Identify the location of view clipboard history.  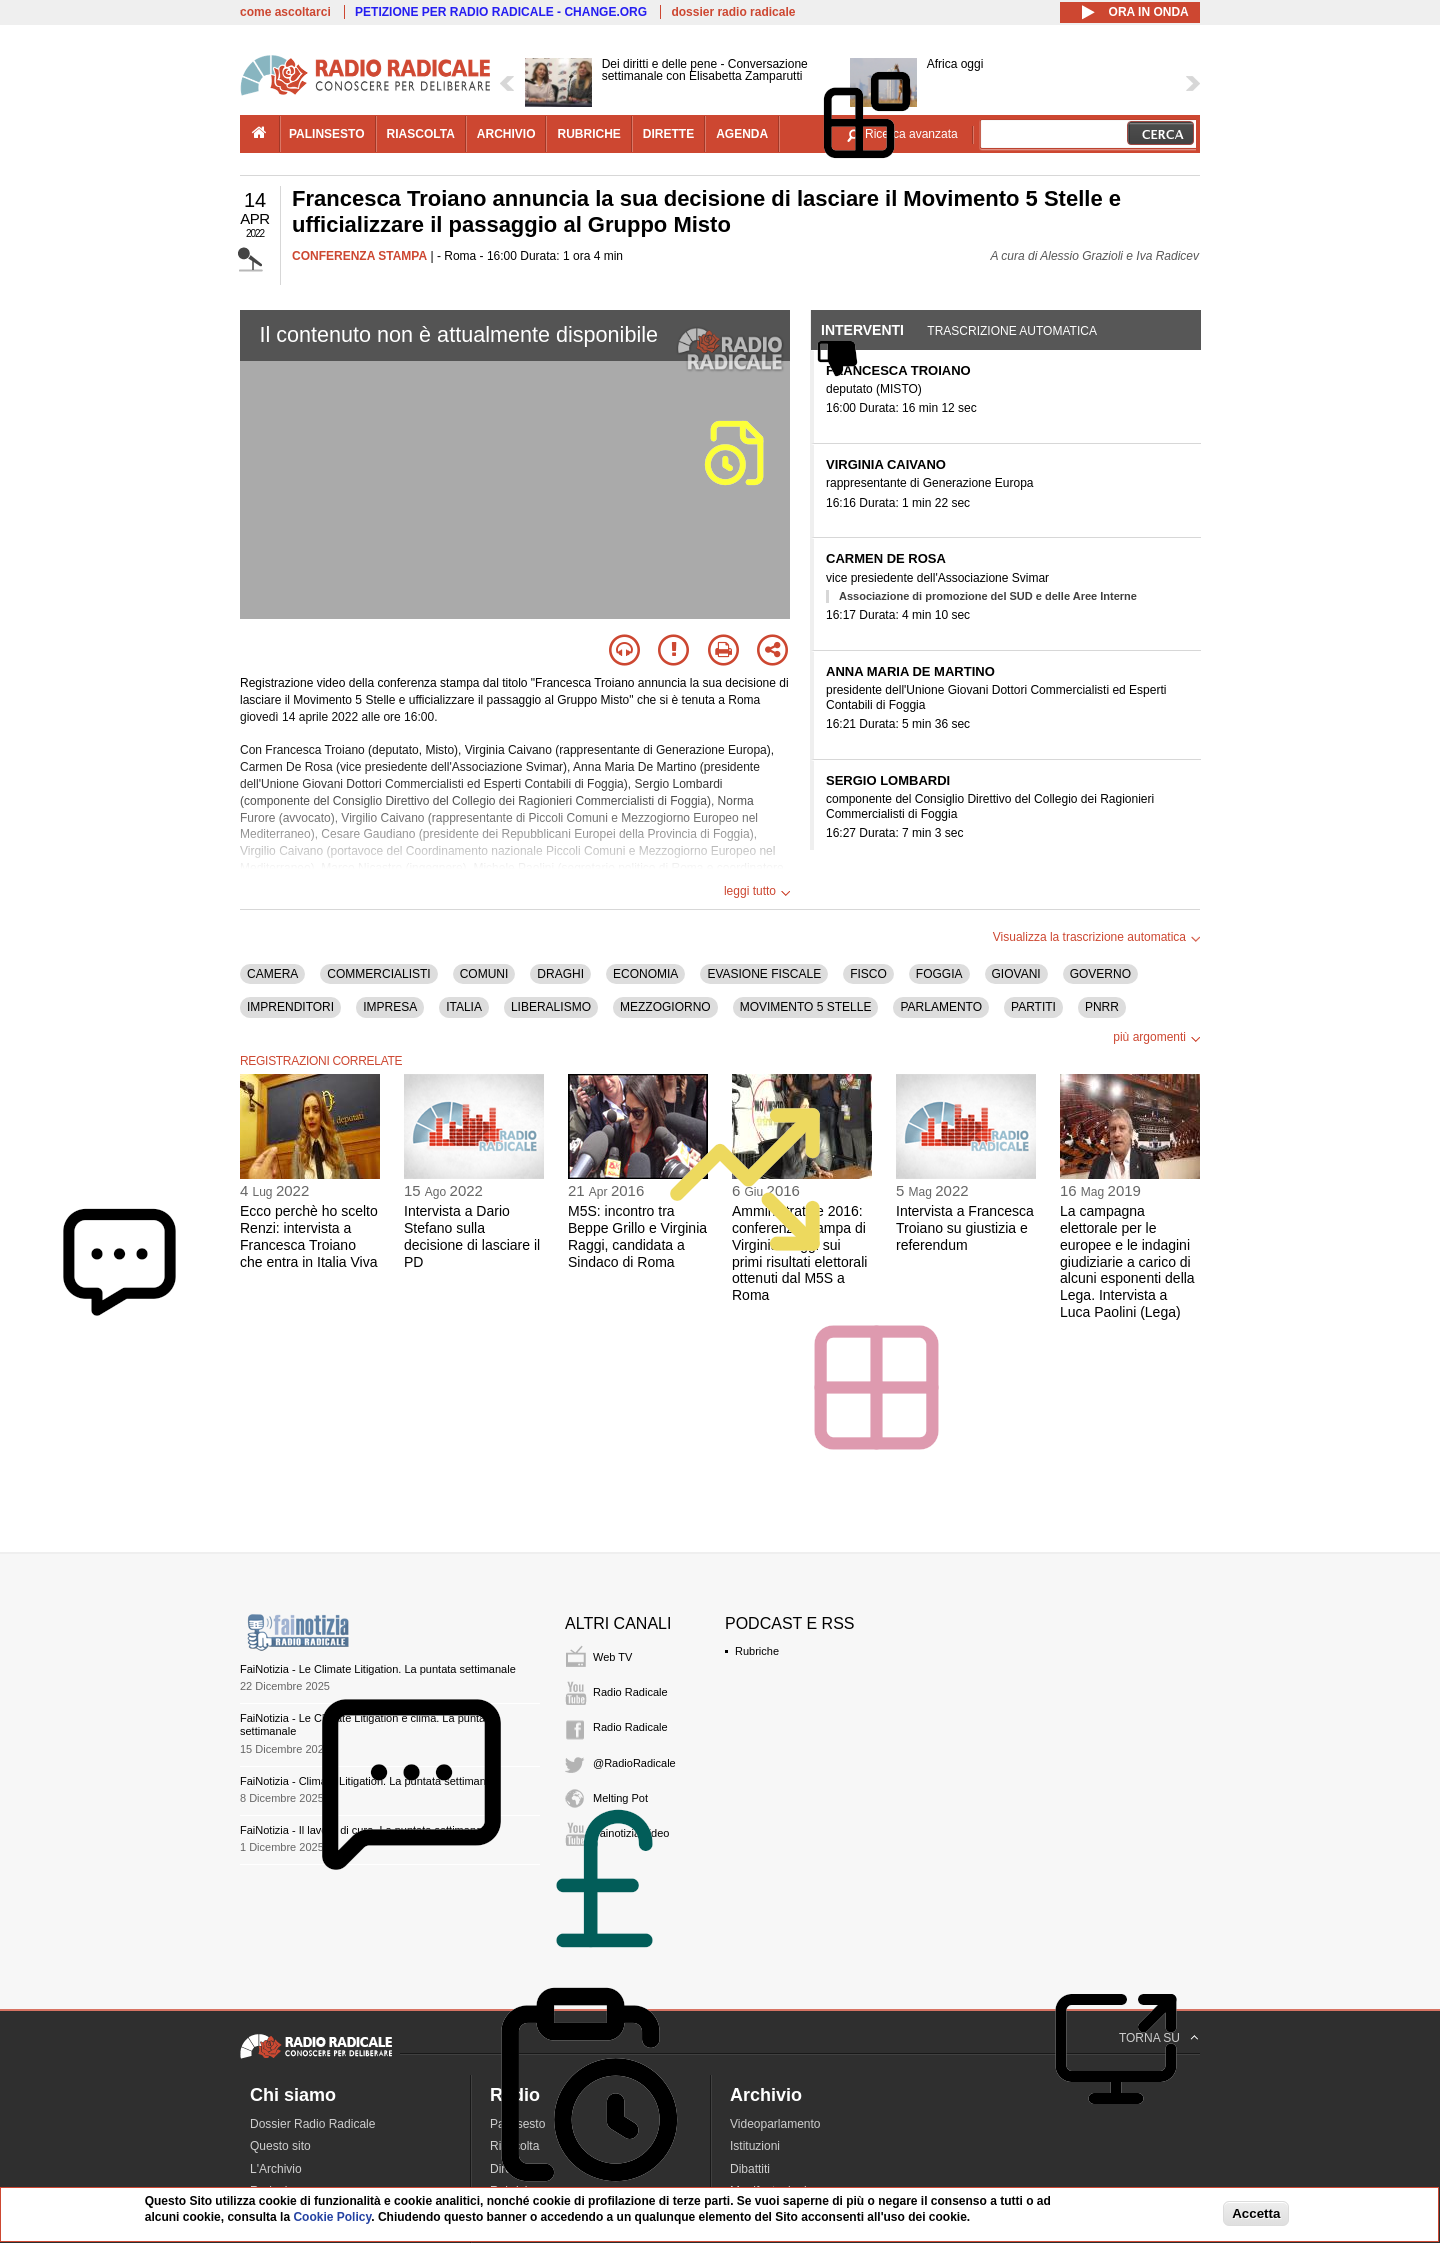
(580, 2084).